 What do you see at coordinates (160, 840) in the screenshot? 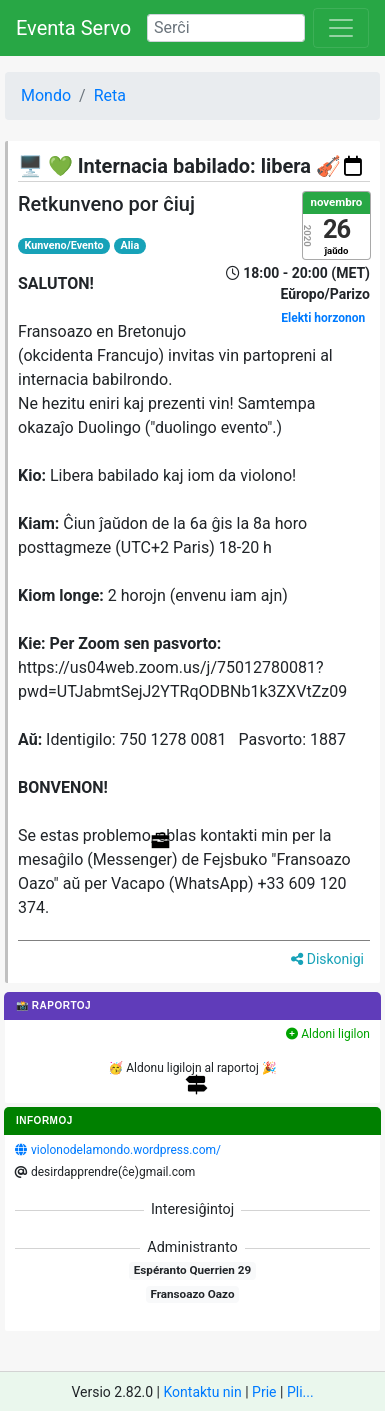
I see `access work or business-related content` at bounding box center [160, 840].